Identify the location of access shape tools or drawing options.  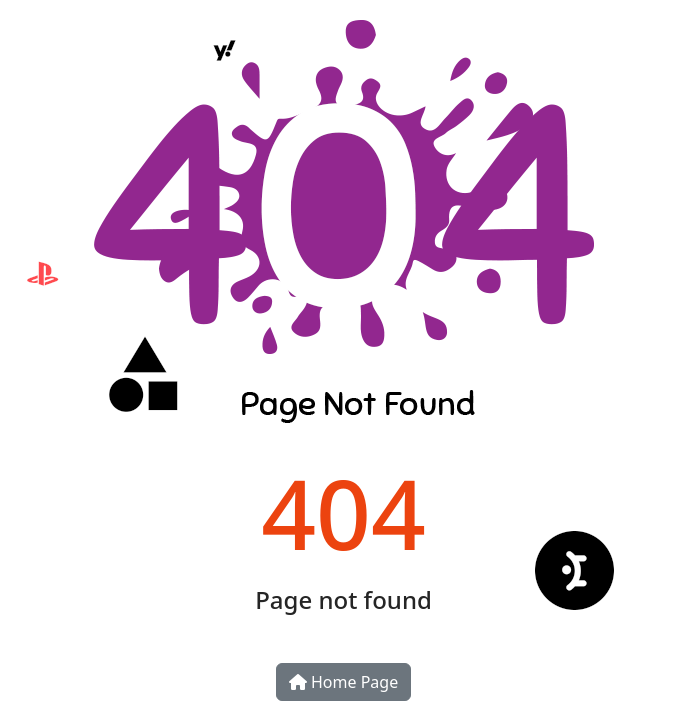
(145, 376).